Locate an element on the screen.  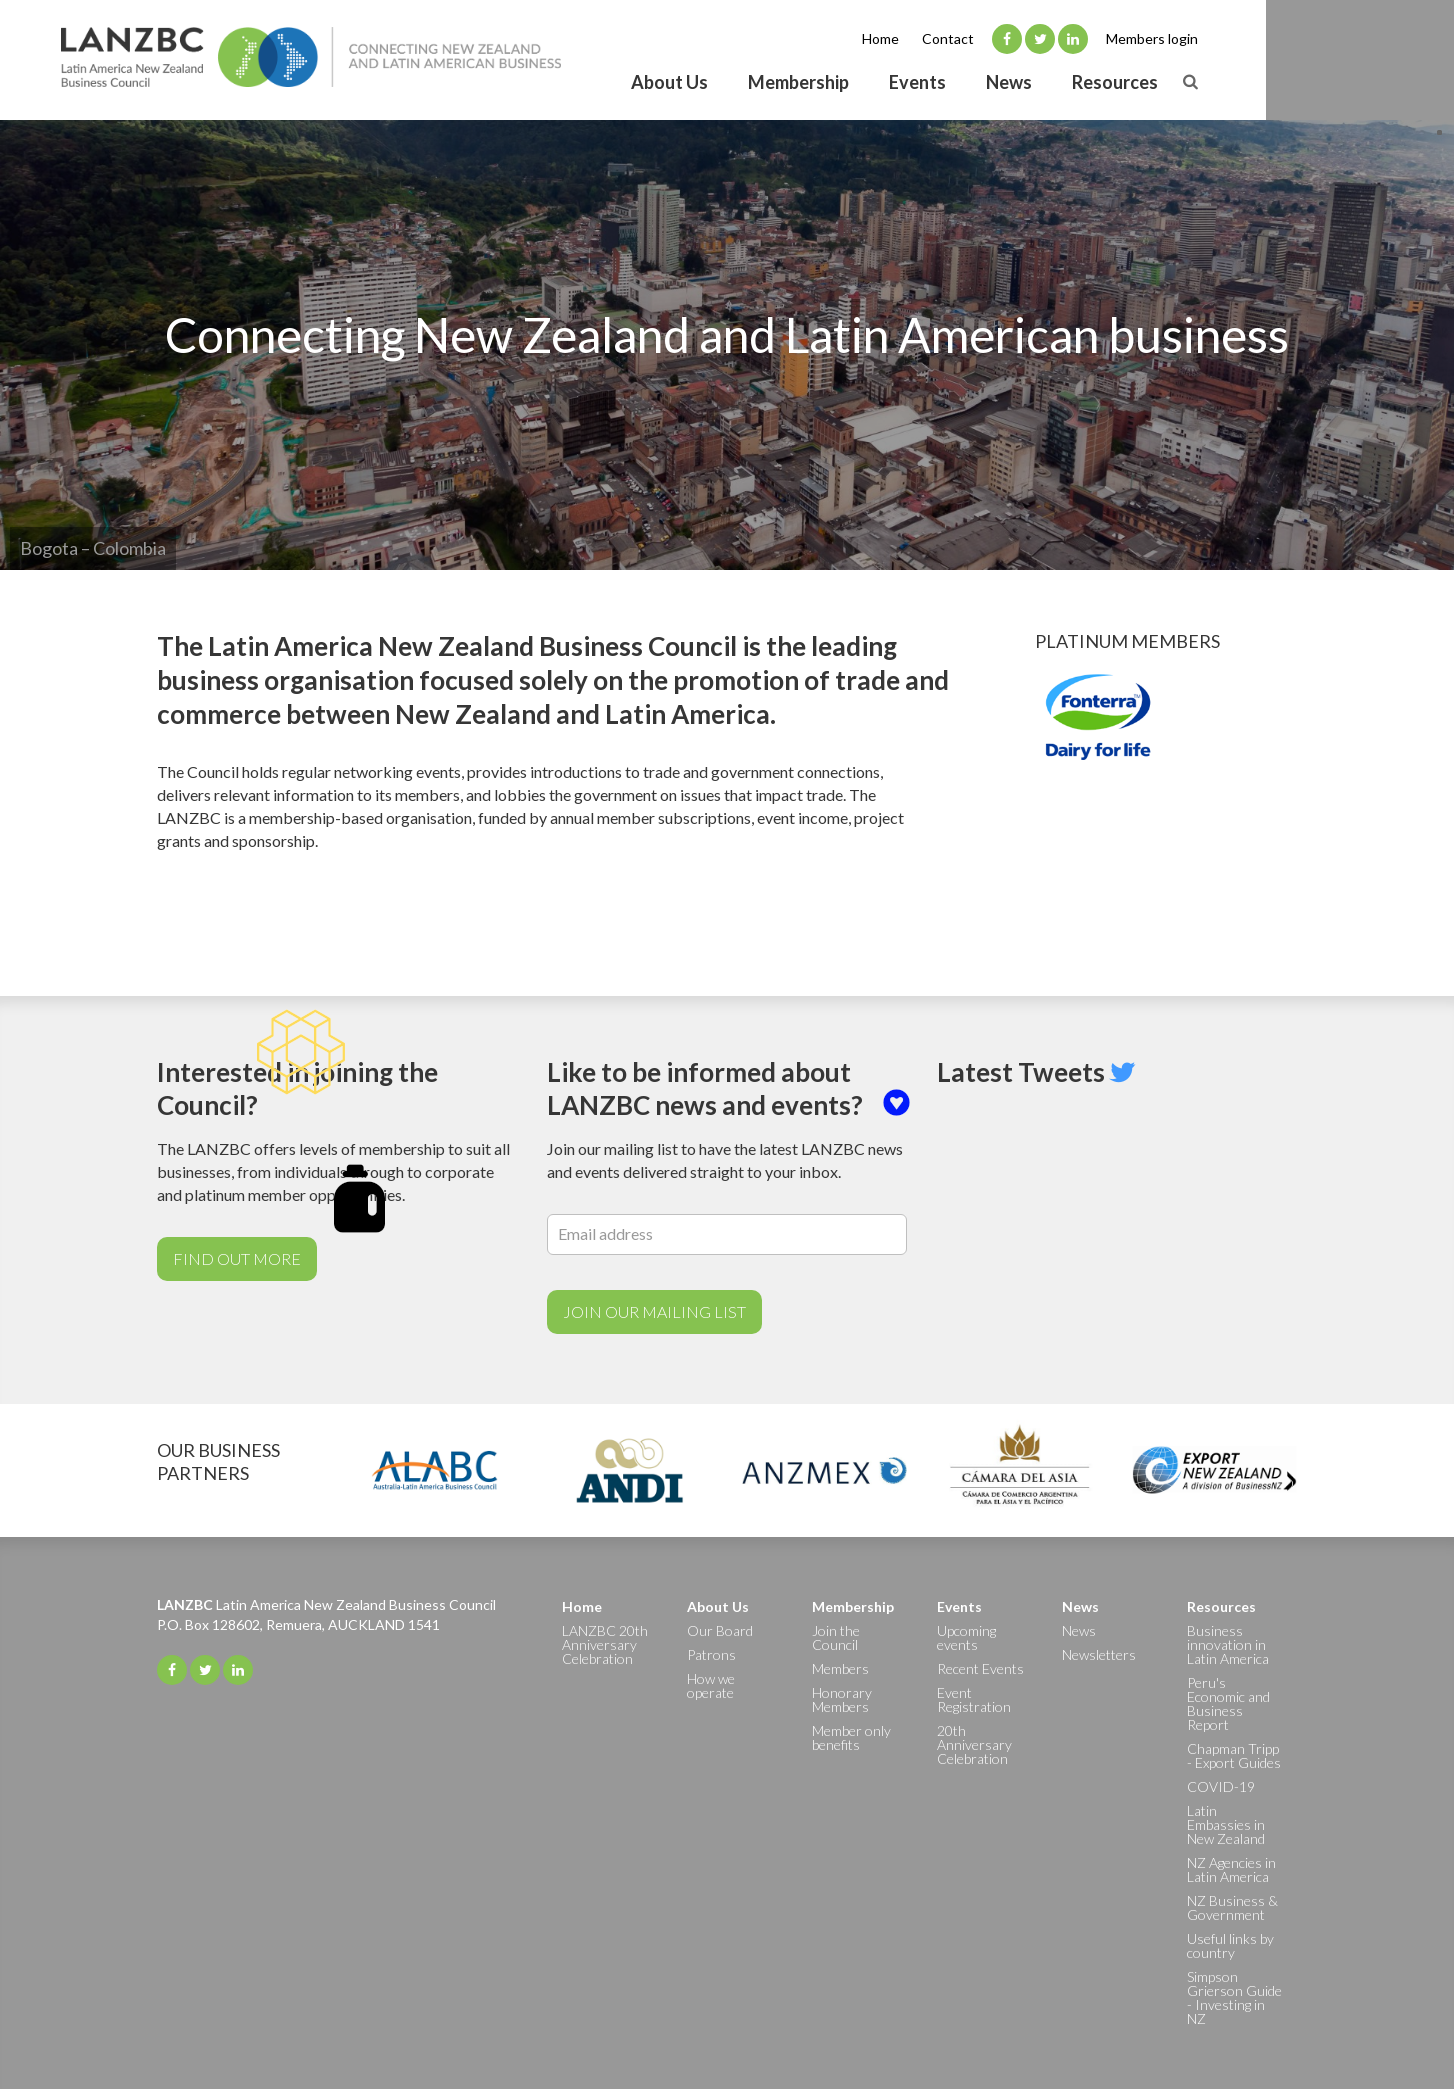
OpenAI Gym logo is located at coordinates (301, 1052).